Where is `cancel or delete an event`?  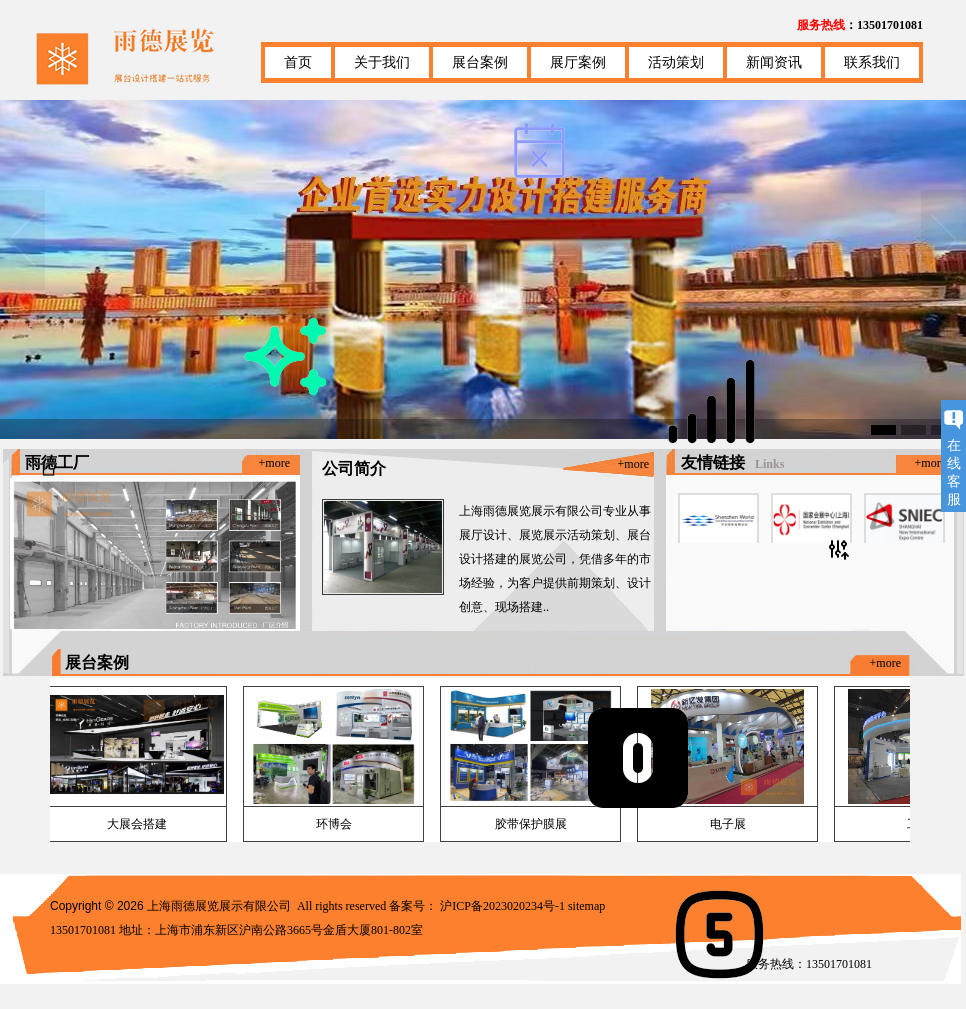 cancel or delete an event is located at coordinates (539, 152).